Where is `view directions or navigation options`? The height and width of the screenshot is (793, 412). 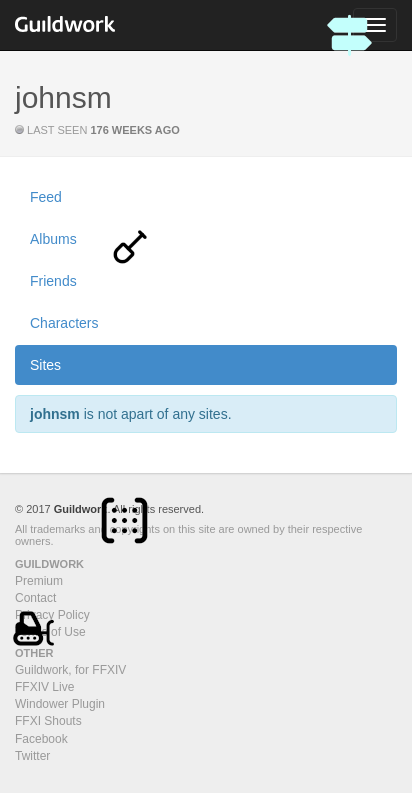
view directions or navigation options is located at coordinates (349, 35).